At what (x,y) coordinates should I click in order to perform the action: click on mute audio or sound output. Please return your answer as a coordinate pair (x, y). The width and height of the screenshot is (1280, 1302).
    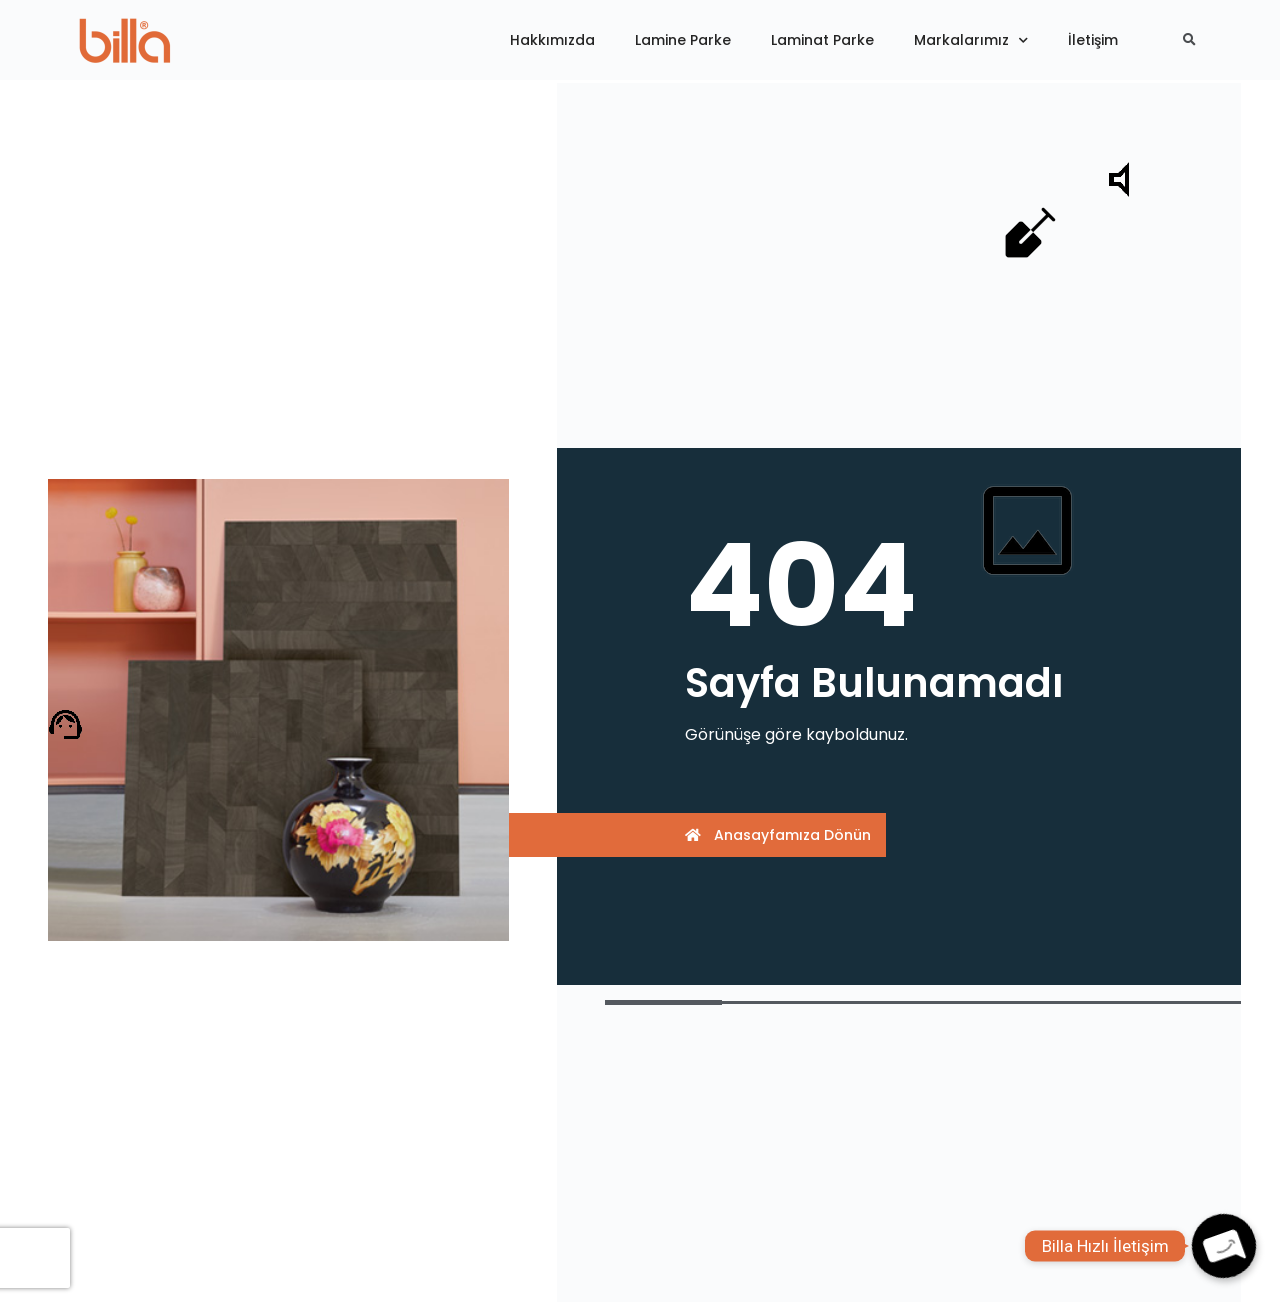
    Looking at the image, I should click on (1120, 179).